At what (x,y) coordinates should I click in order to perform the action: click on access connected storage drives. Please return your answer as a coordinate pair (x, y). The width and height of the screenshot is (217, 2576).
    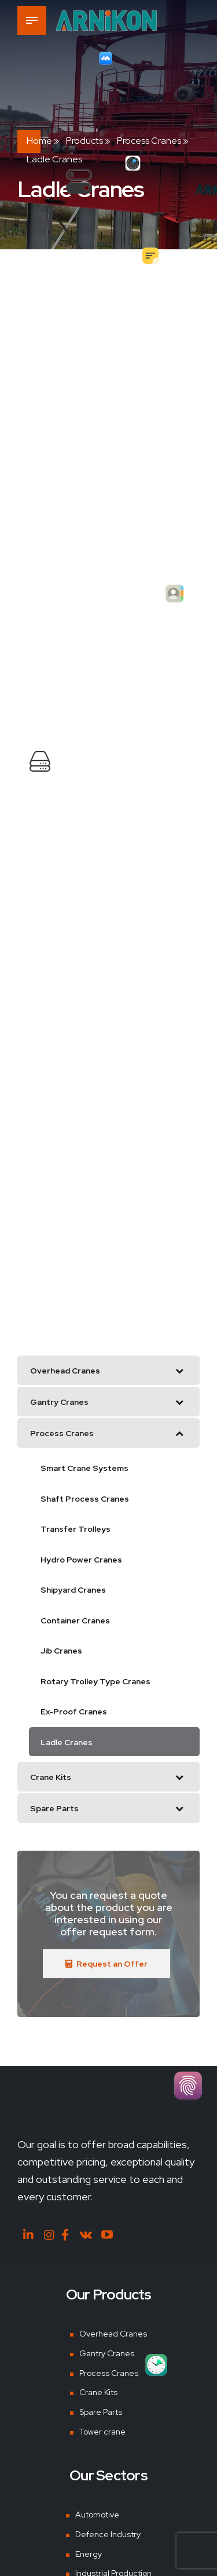
    Looking at the image, I should click on (40, 761).